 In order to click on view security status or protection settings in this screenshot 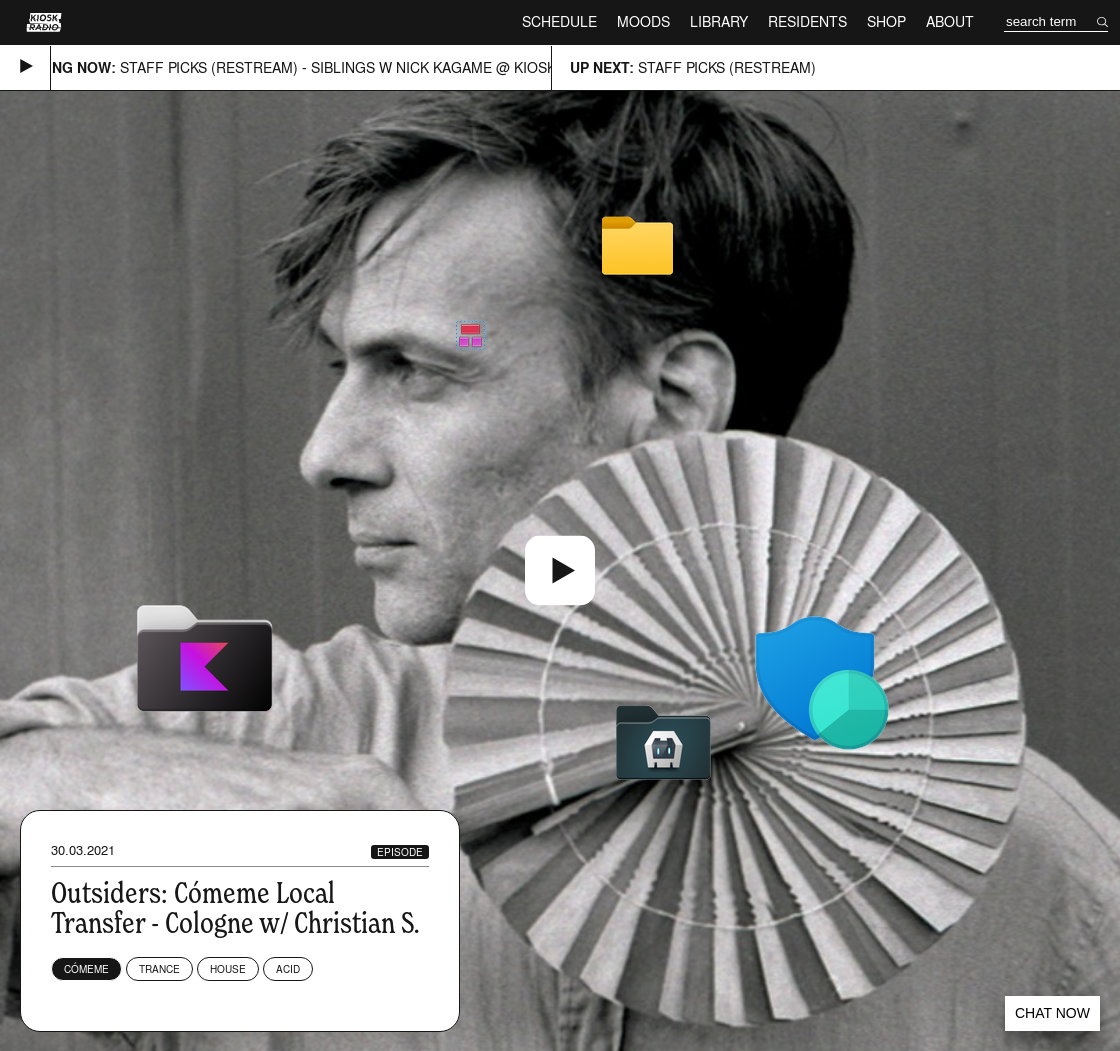, I will do `click(822, 683)`.